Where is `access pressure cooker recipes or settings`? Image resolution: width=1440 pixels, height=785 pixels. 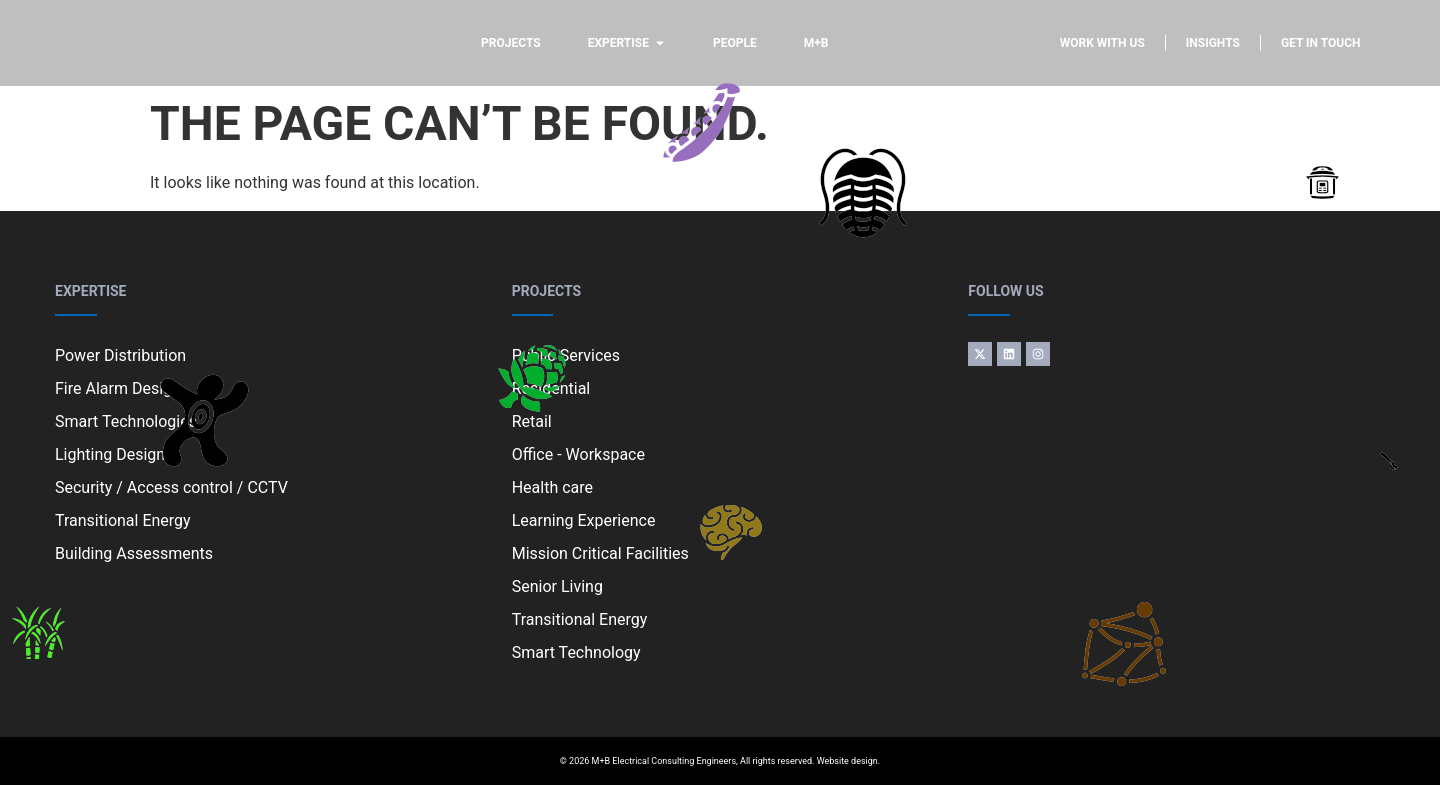 access pressure cooker recipes or settings is located at coordinates (1322, 182).